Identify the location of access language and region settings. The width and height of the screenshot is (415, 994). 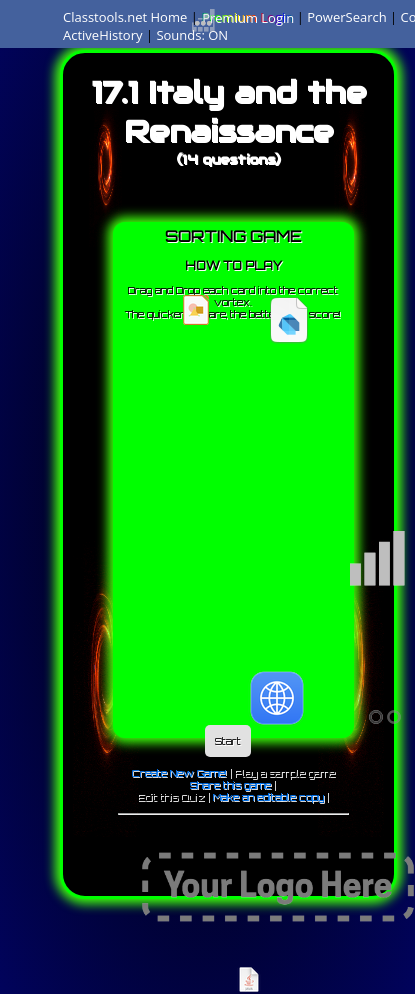
(277, 699).